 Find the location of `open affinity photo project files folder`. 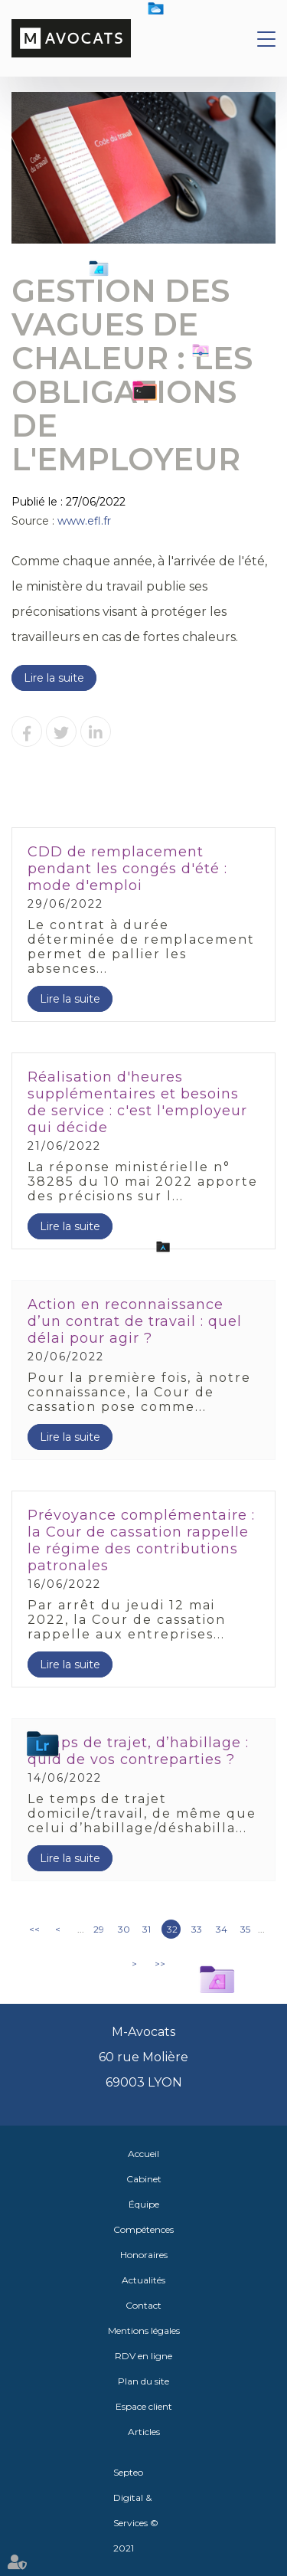

open affinity photo project files folder is located at coordinates (217, 1980).